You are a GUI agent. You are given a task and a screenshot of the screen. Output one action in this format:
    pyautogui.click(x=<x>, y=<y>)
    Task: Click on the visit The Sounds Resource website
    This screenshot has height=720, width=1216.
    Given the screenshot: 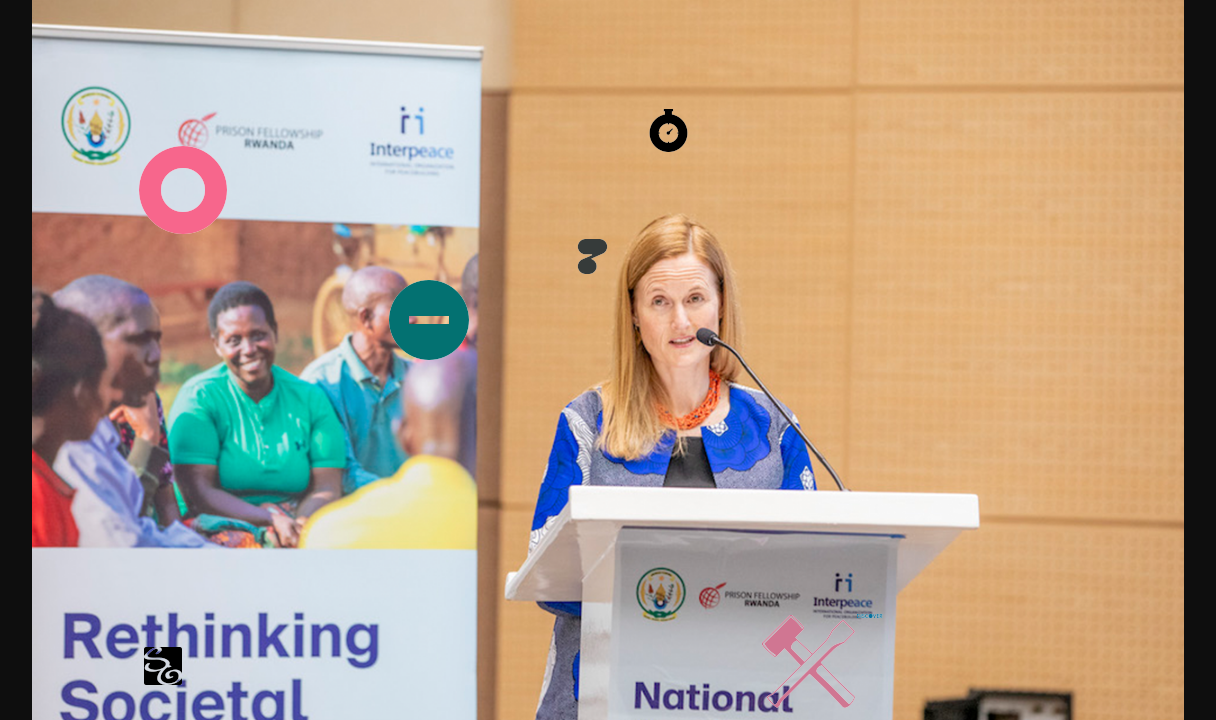 What is the action you would take?
    pyautogui.click(x=163, y=666)
    